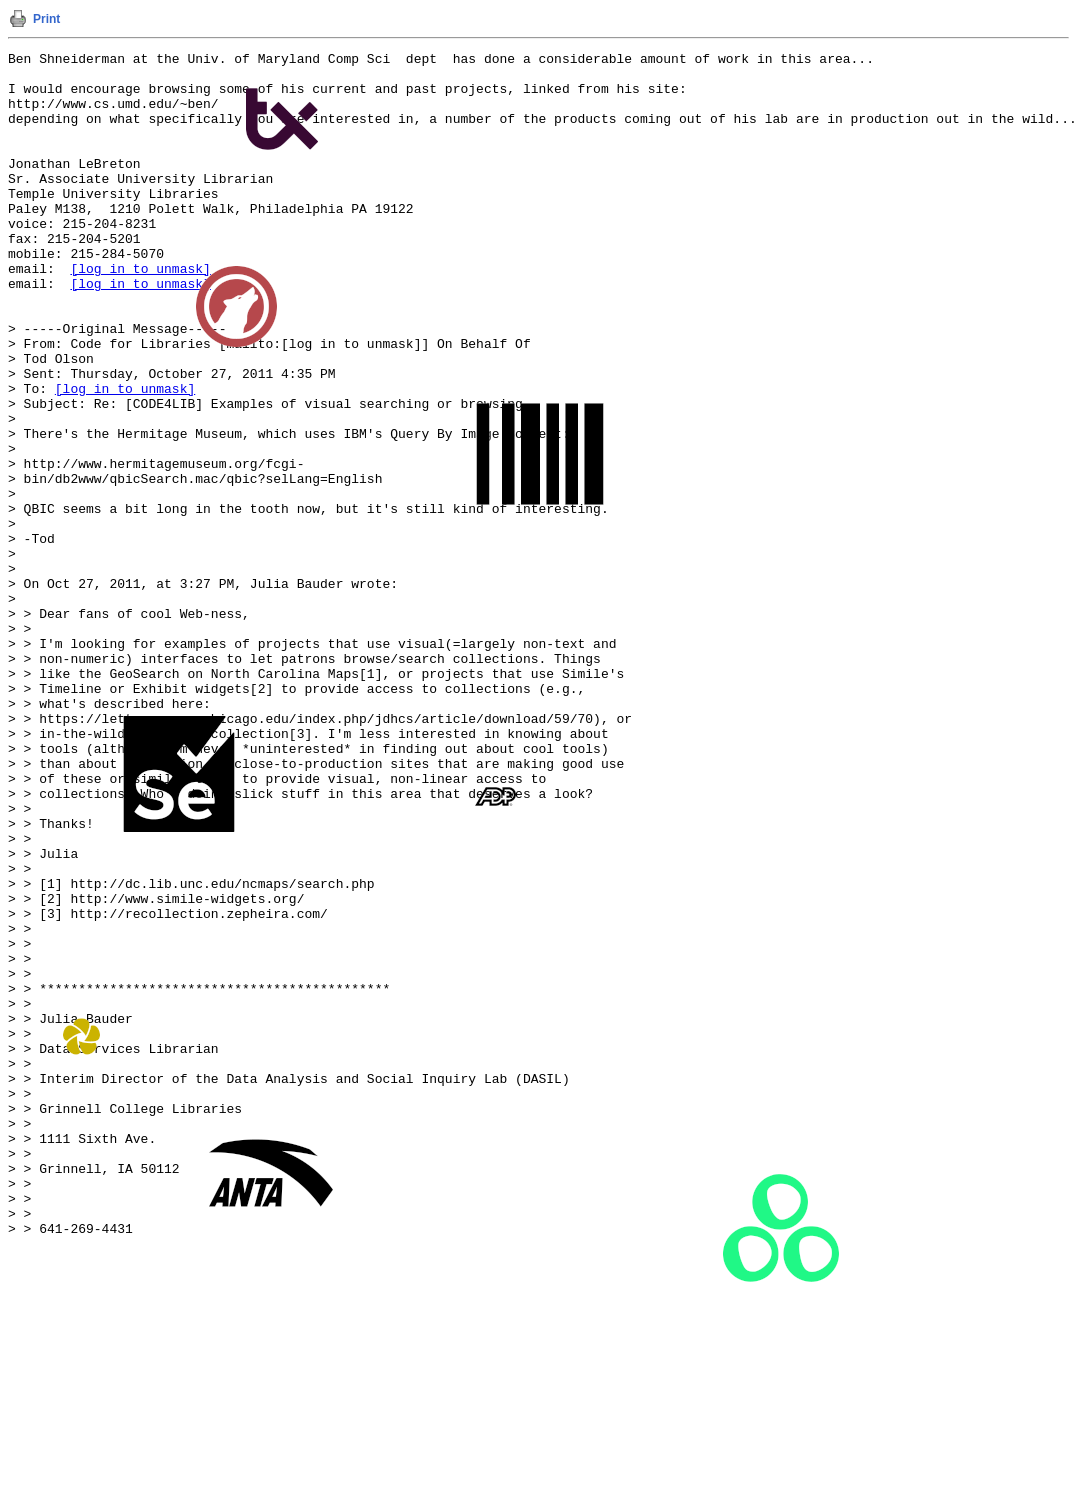 The image size is (1077, 1487). What do you see at coordinates (495, 796) in the screenshot?
I see `access ADP payroll and HR services` at bounding box center [495, 796].